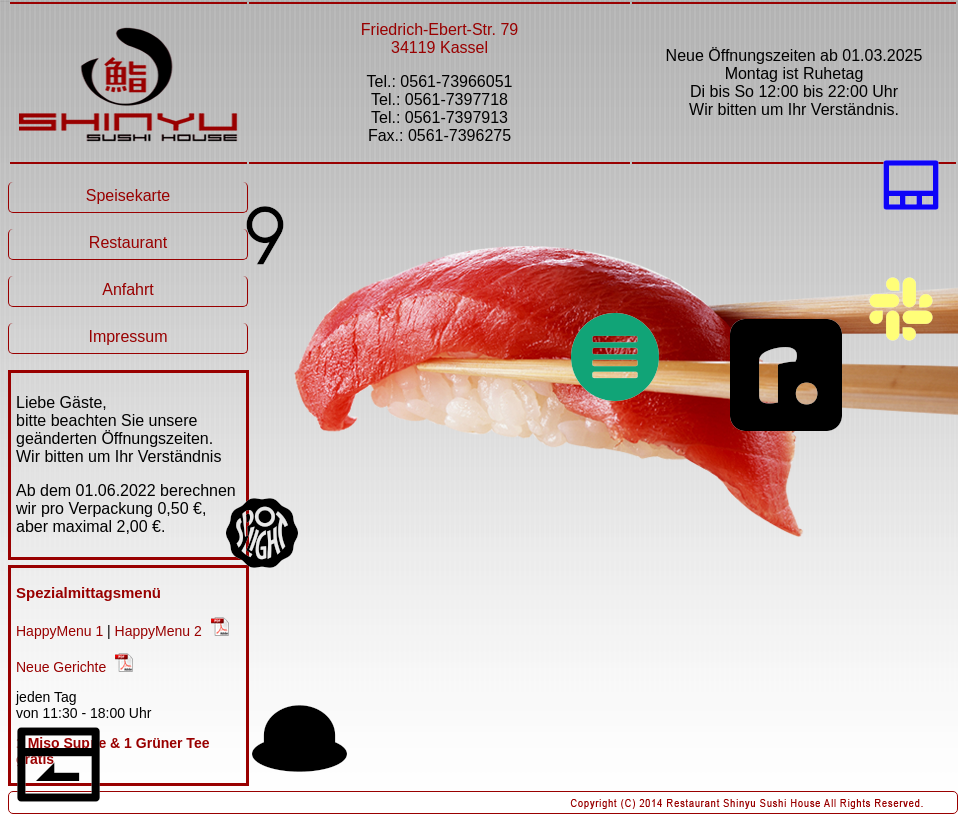  Describe the element at coordinates (262, 533) in the screenshot. I see `spotlight app logo` at that location.